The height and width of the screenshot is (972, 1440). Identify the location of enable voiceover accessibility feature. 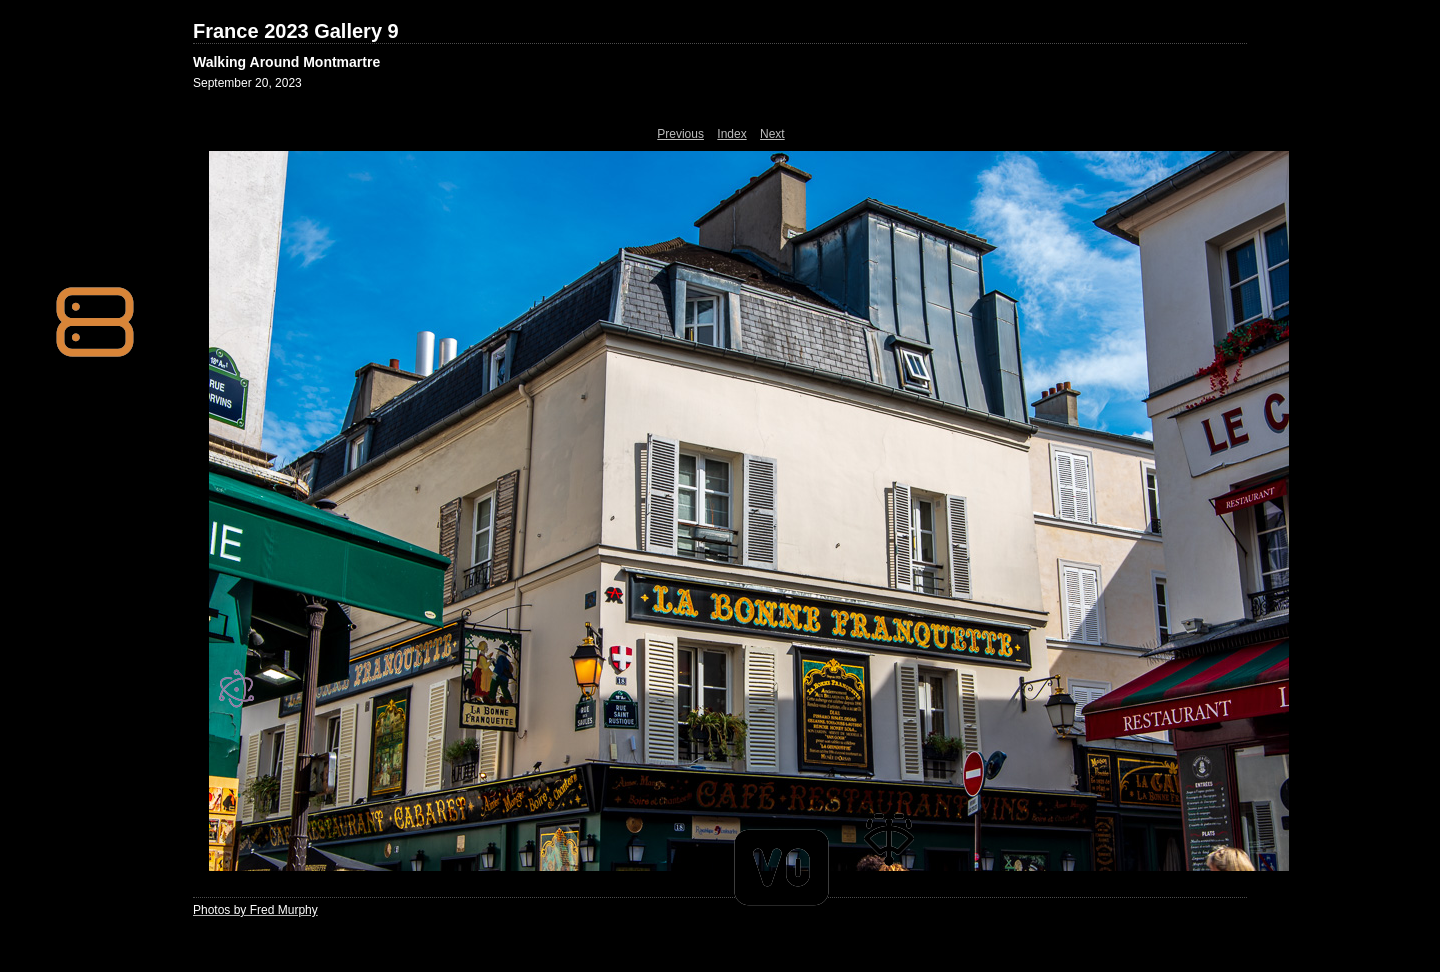
(781, 867).